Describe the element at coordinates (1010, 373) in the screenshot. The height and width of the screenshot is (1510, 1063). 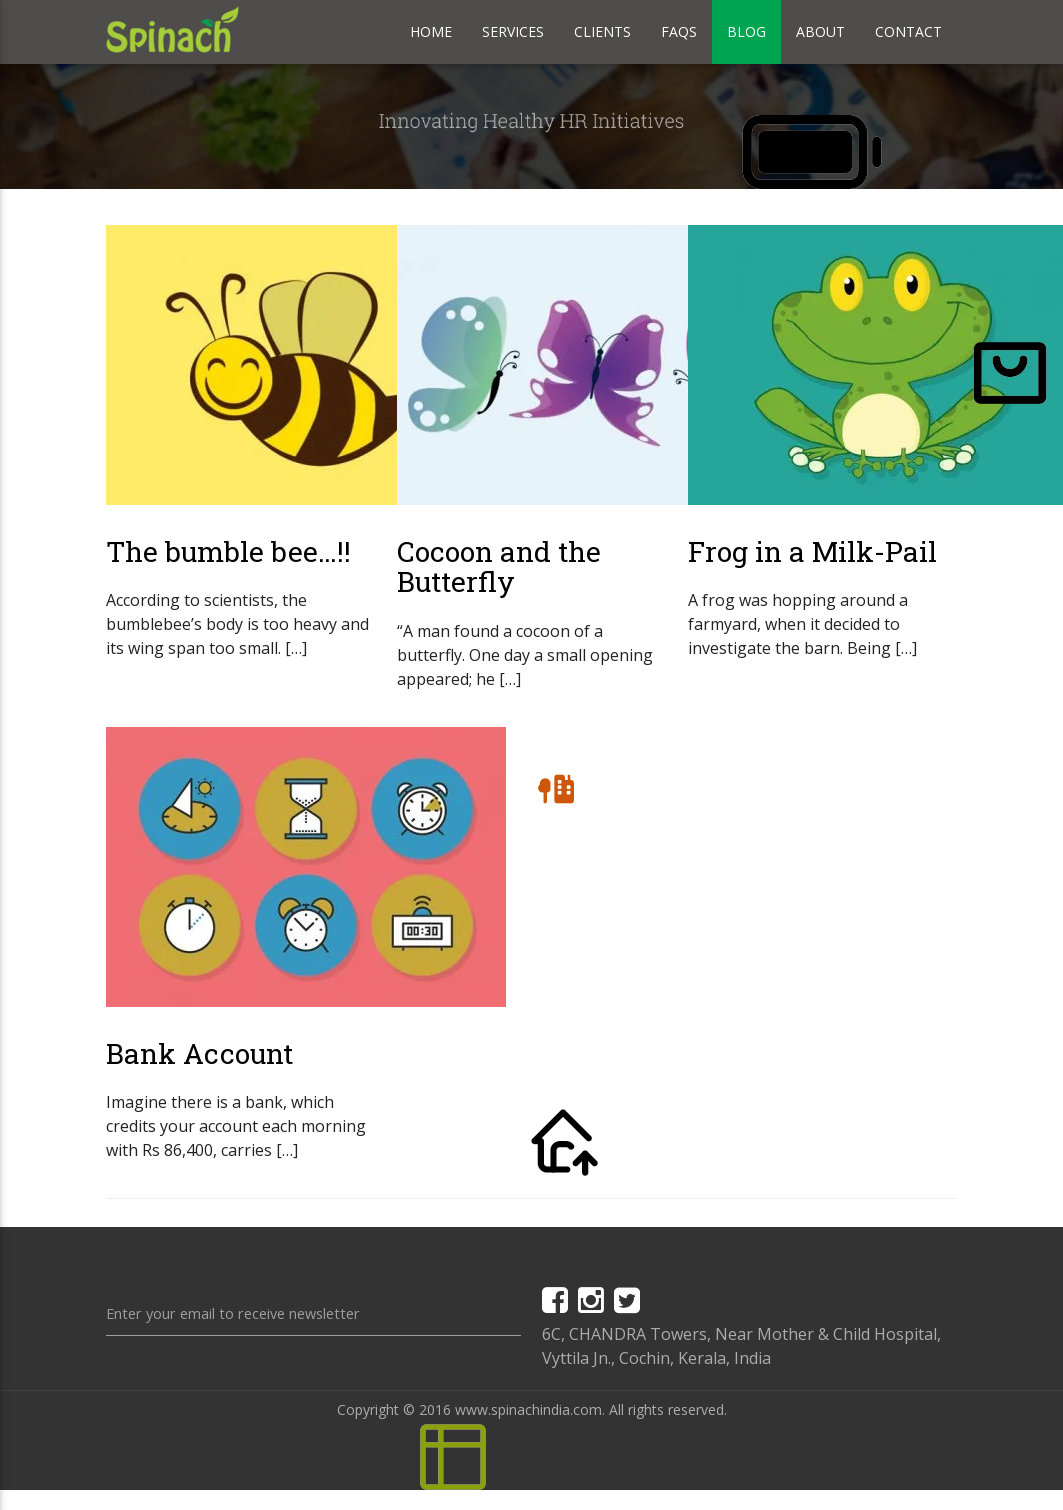
I see `view your shopping bag` at that location.